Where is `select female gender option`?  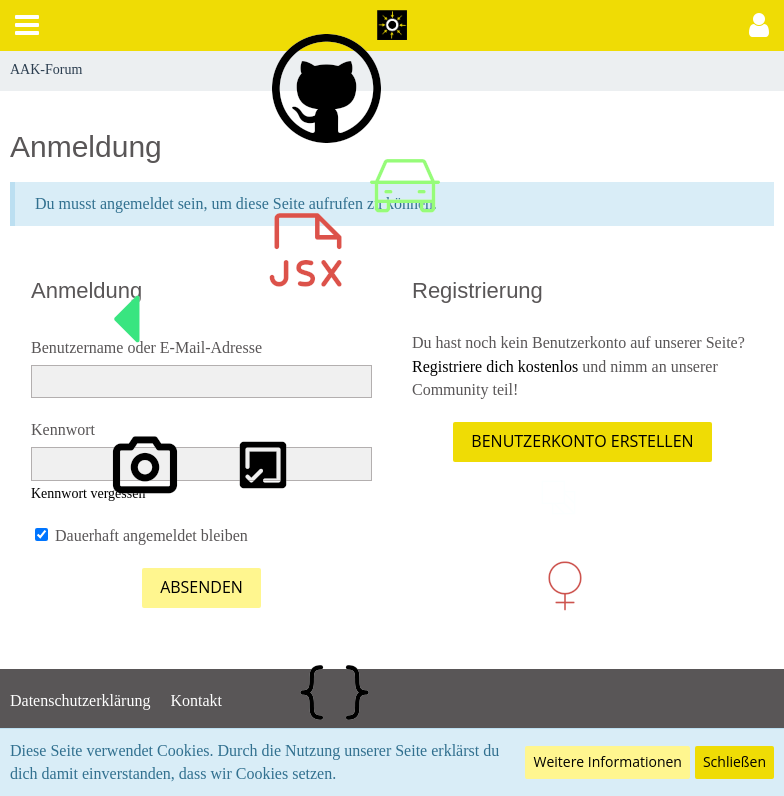
select female gender option is located at coordinates (565, 585).